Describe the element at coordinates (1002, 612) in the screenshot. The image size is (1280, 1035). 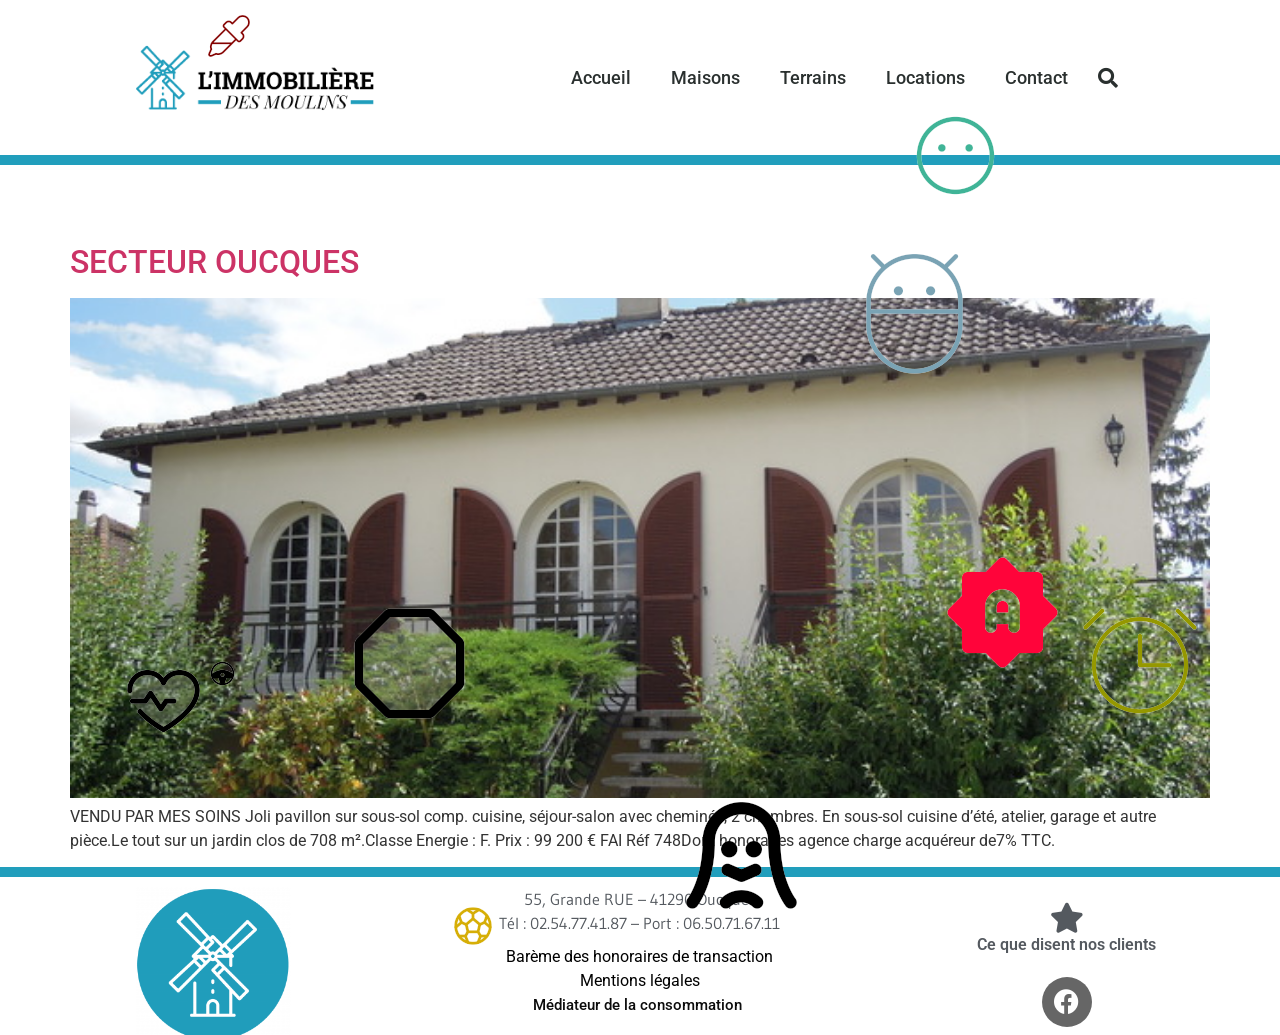
I see `enable automatic brightness adjustment` at that location.